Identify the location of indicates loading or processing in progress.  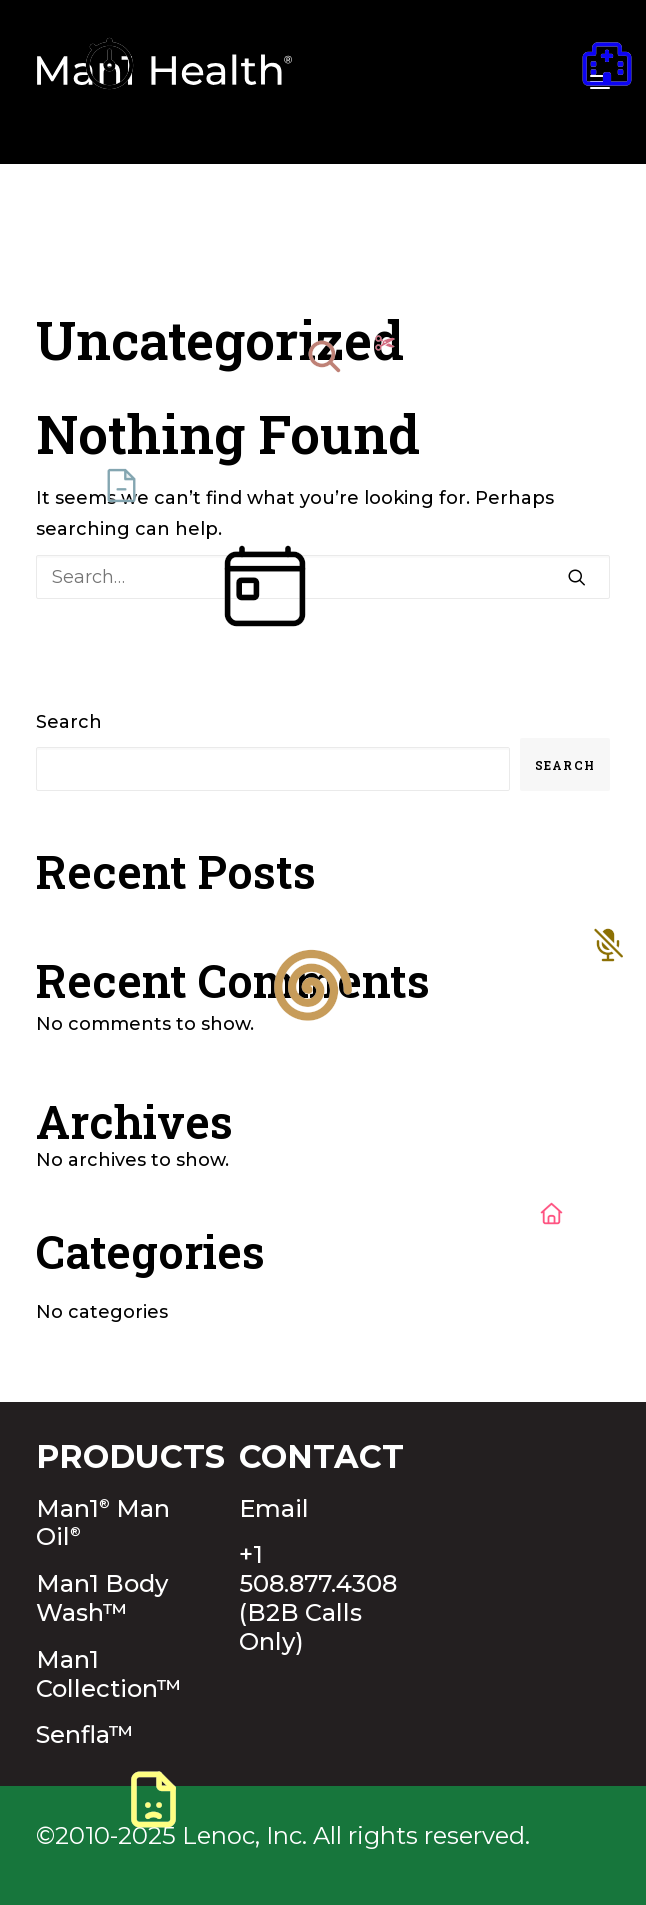
(310, 987).